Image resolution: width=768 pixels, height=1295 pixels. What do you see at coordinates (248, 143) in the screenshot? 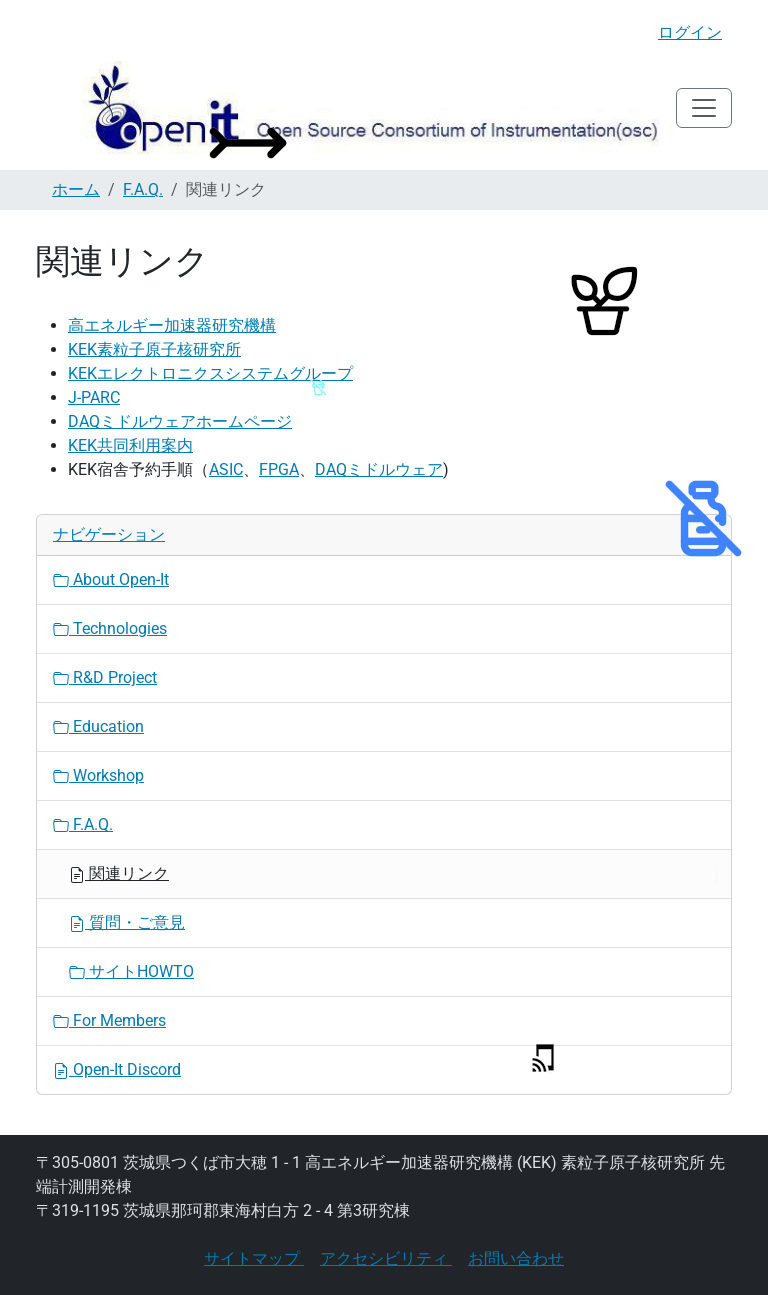
I see `continue to the next step` at bounding box center [248, 143].